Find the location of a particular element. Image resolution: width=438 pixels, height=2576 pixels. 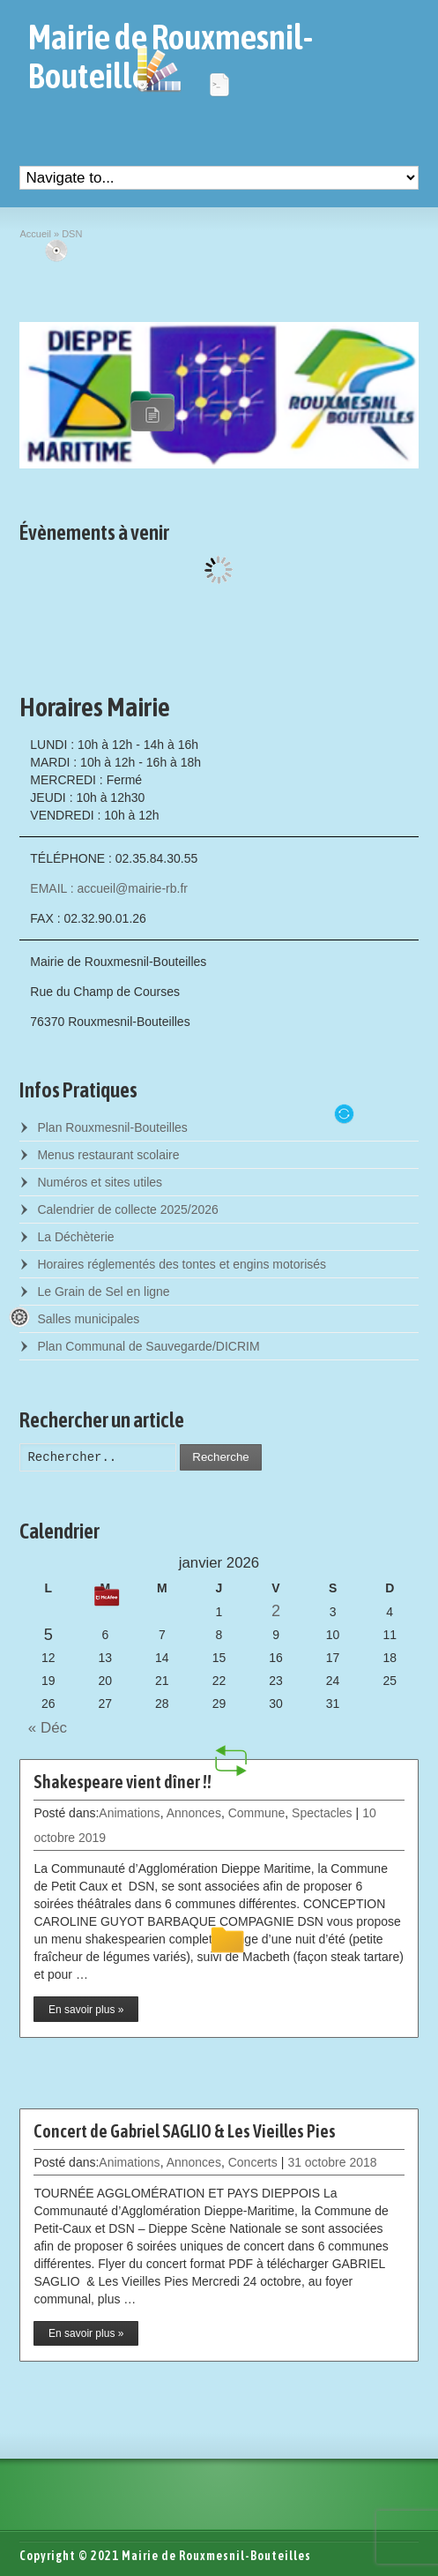

file is currently syncing with shared folder is located at coordinates (344, 1113).